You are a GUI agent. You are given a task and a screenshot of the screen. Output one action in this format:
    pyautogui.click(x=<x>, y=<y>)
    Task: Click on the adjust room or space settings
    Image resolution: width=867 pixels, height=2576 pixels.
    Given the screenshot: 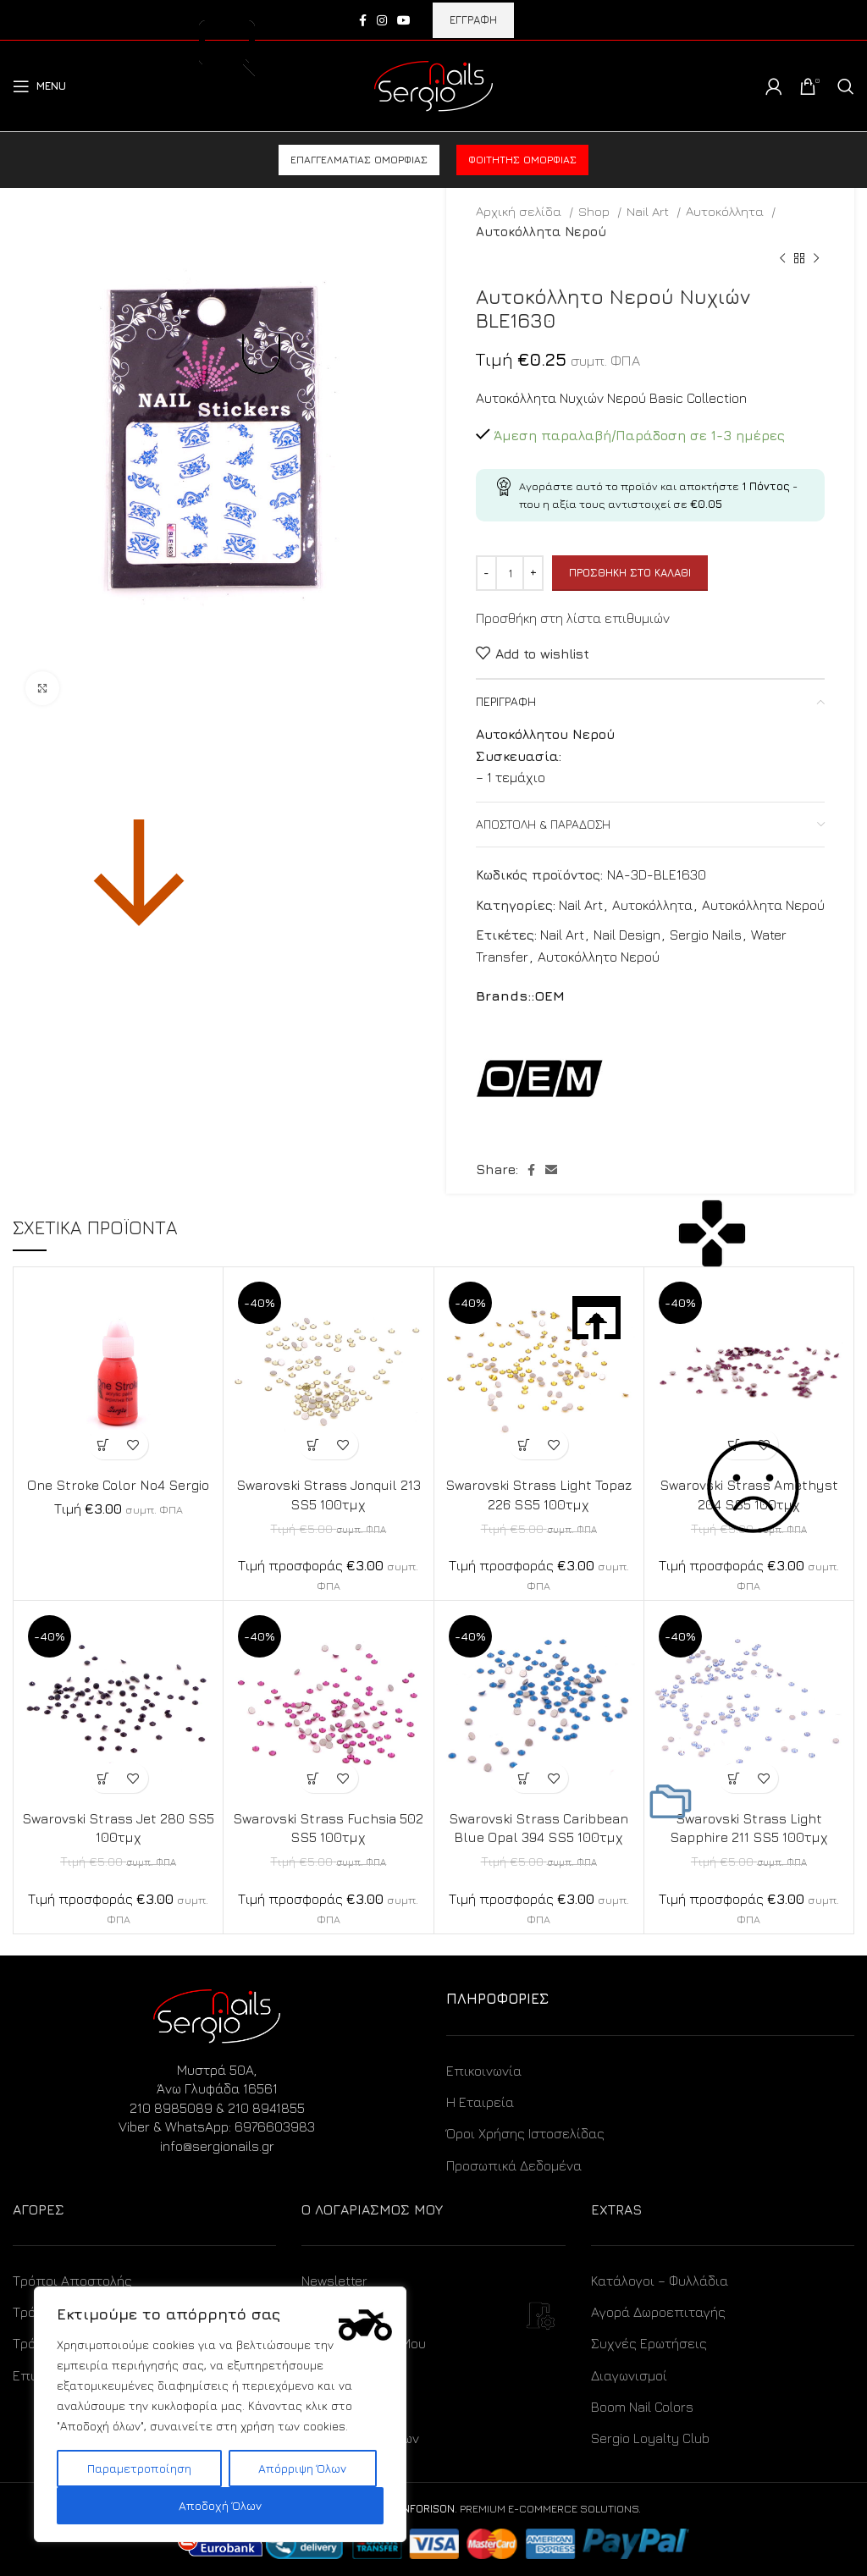 What is the action you would take?
    pyautogui.click(x=539, y=2315)
    